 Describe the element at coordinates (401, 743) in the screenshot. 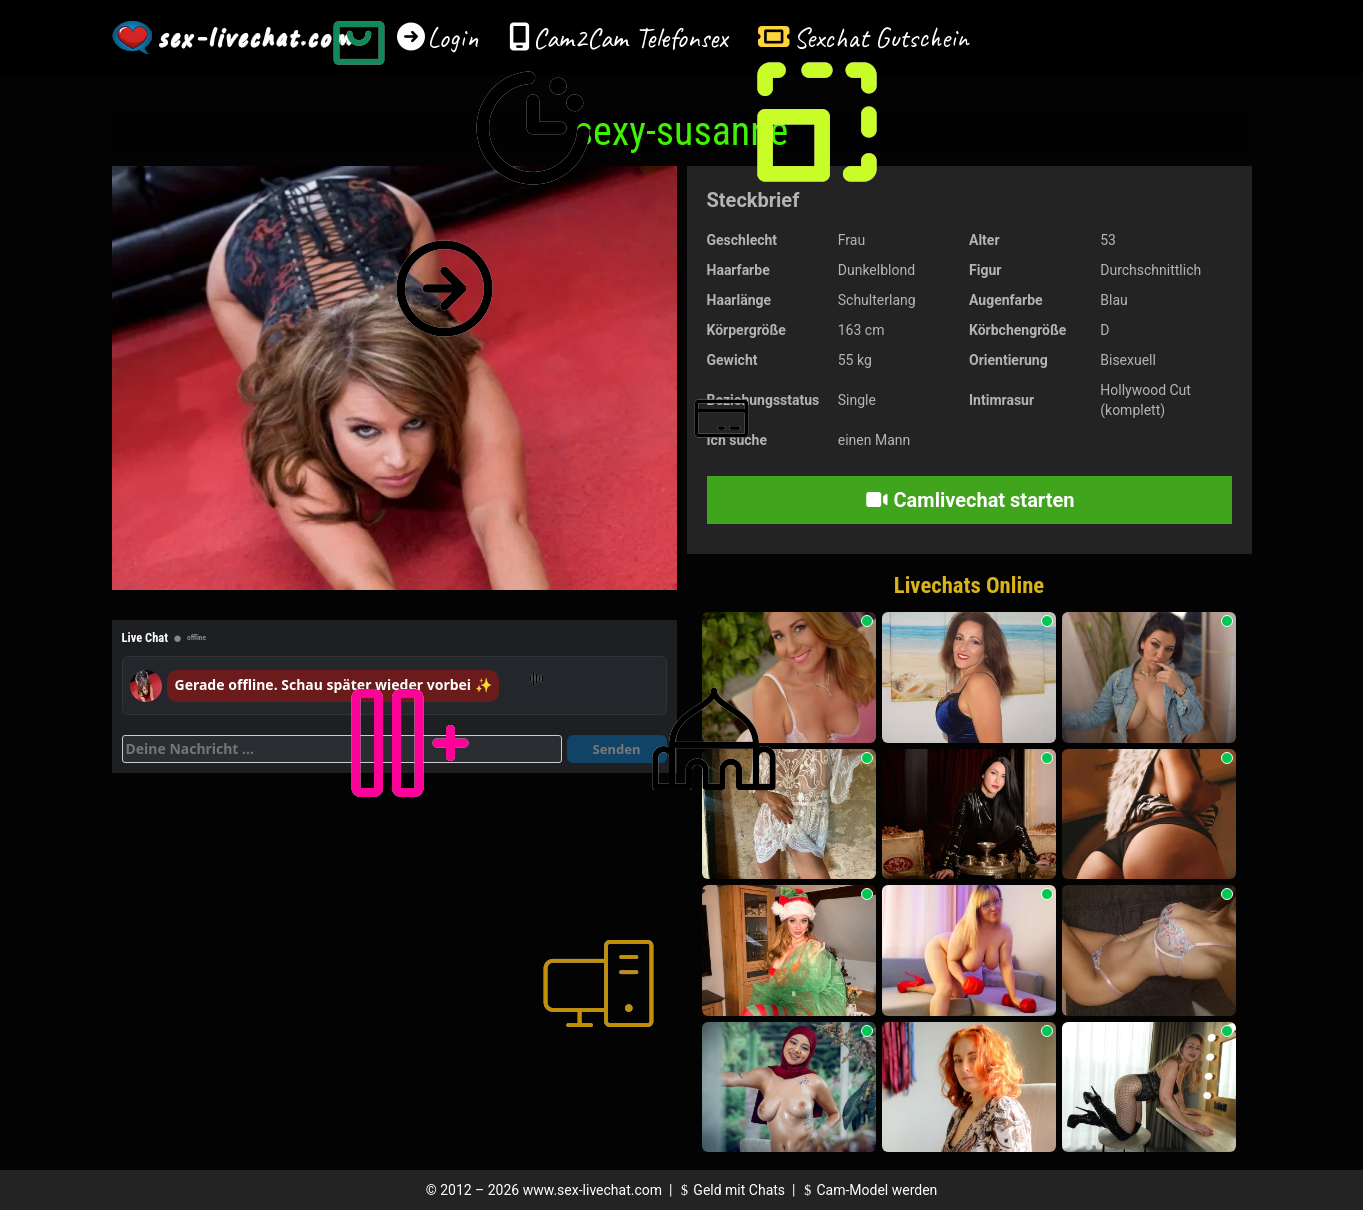

I see `add a new column to the right` at that location.